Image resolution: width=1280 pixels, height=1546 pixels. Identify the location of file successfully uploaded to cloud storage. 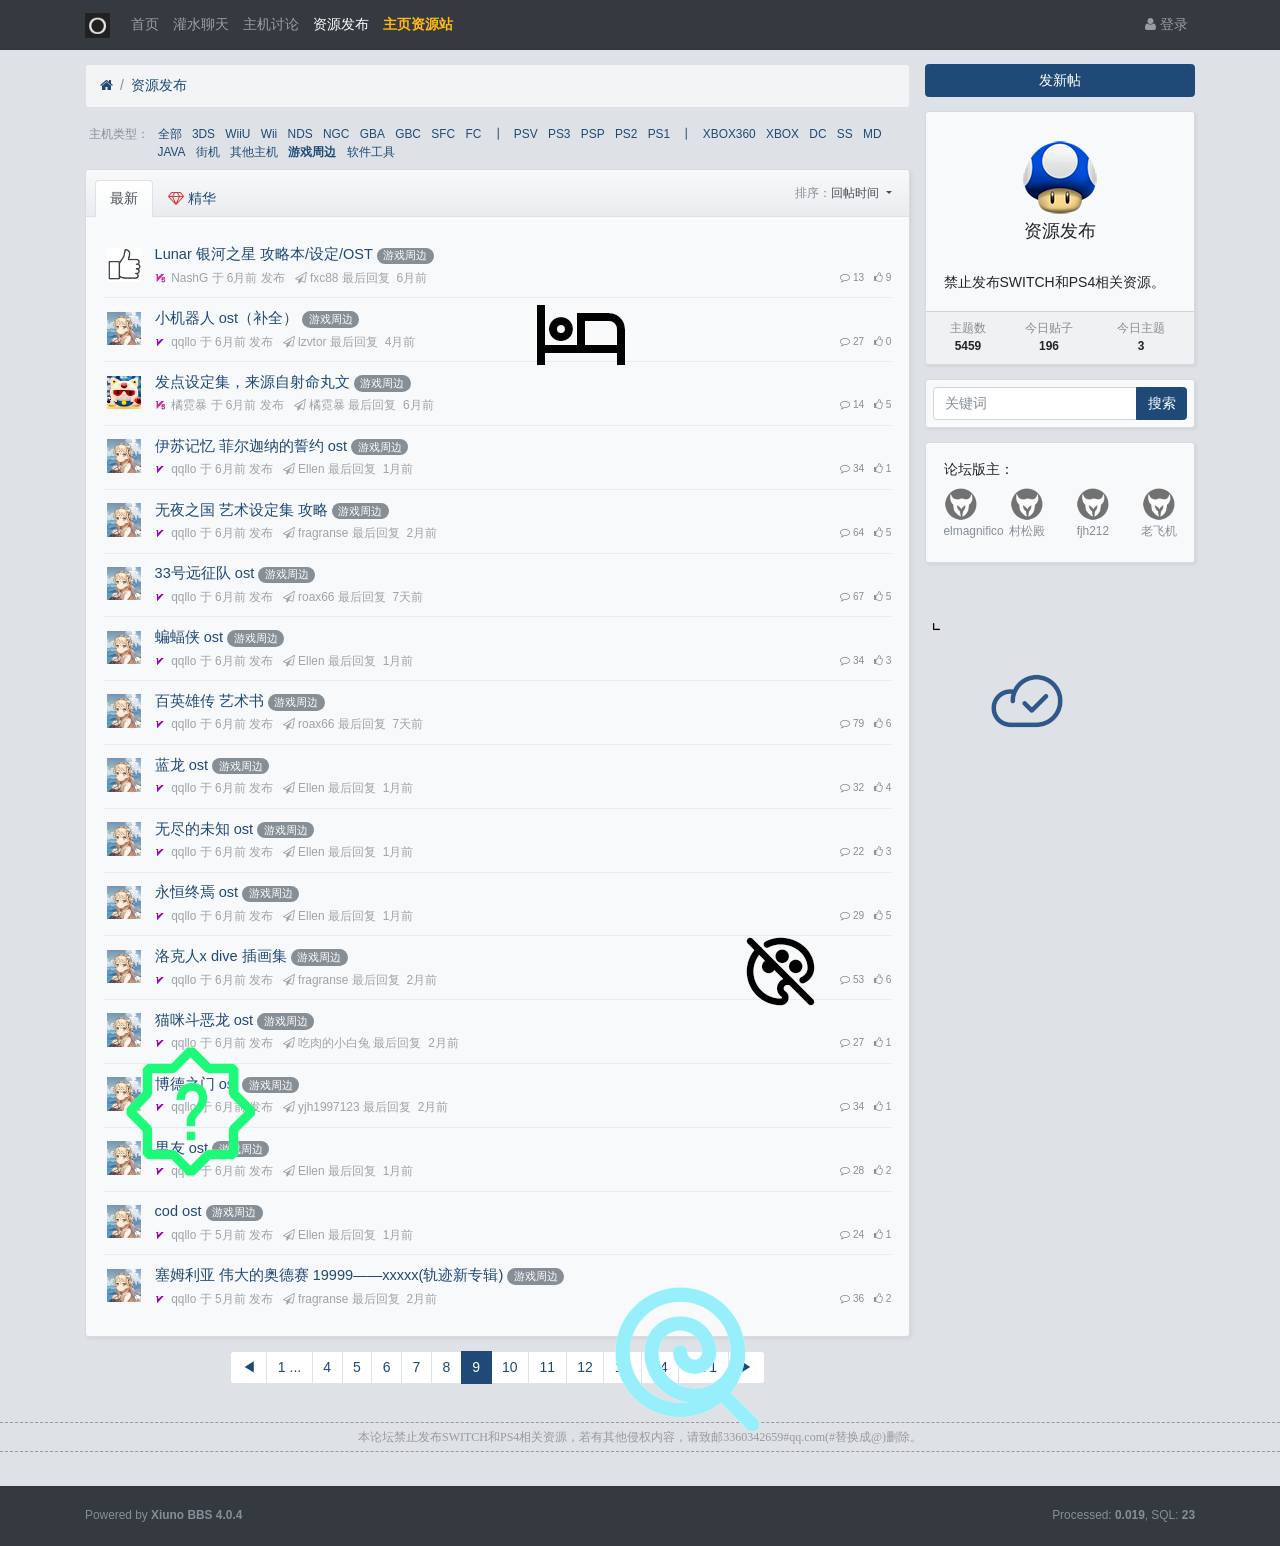
(1027, 701).